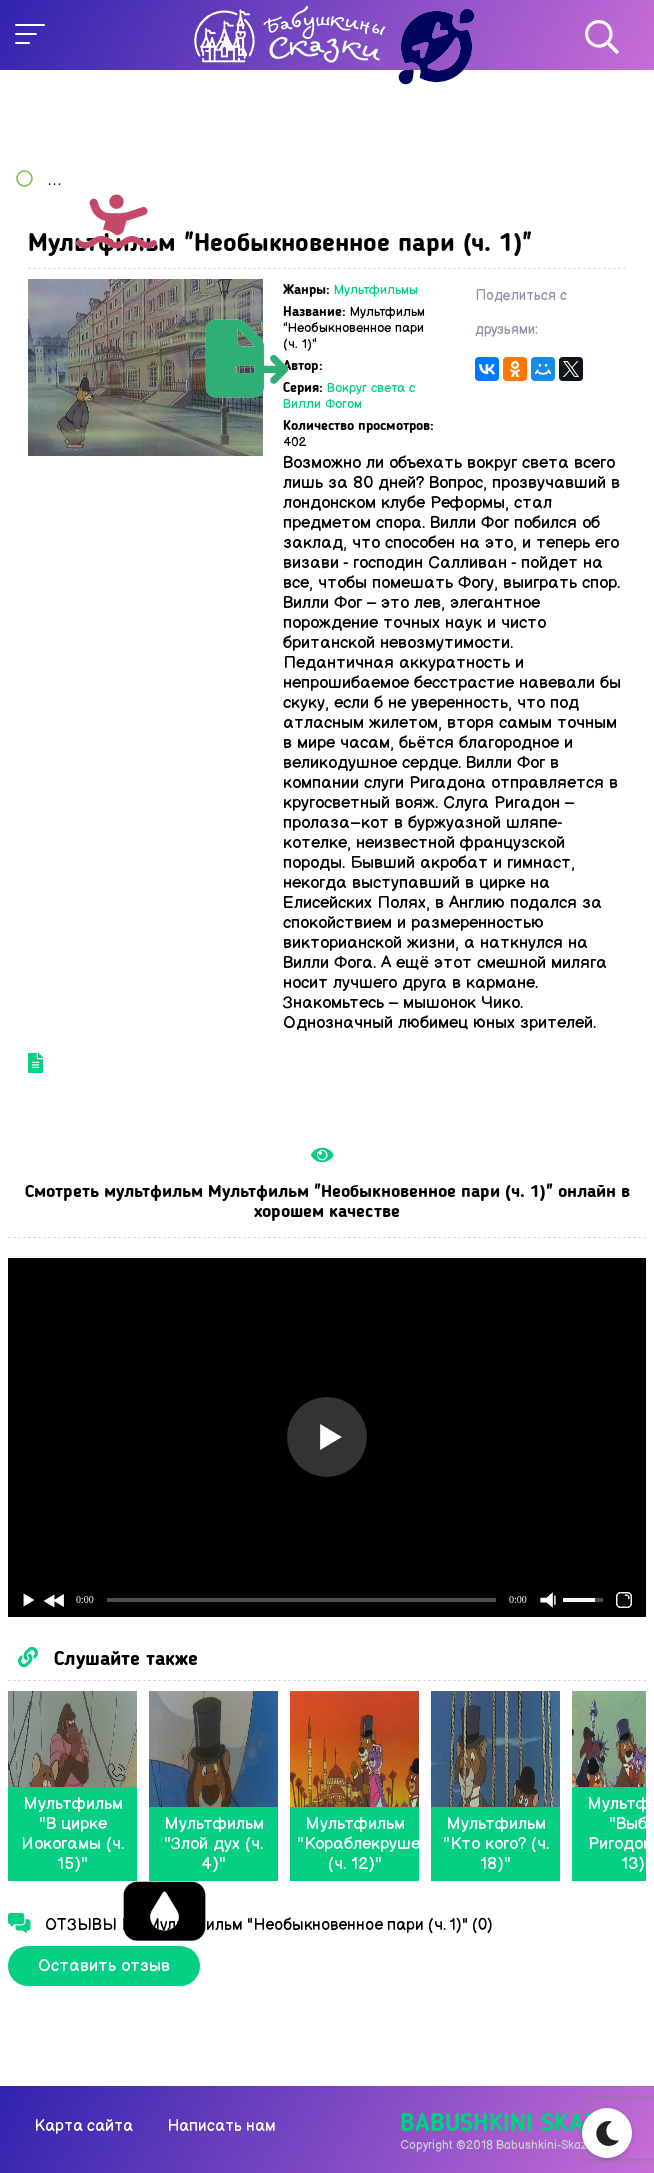  Describe the element at coordinates (164, 1913) in the screenshot. I see `lumon industries logo from the TV series severance` at that location.